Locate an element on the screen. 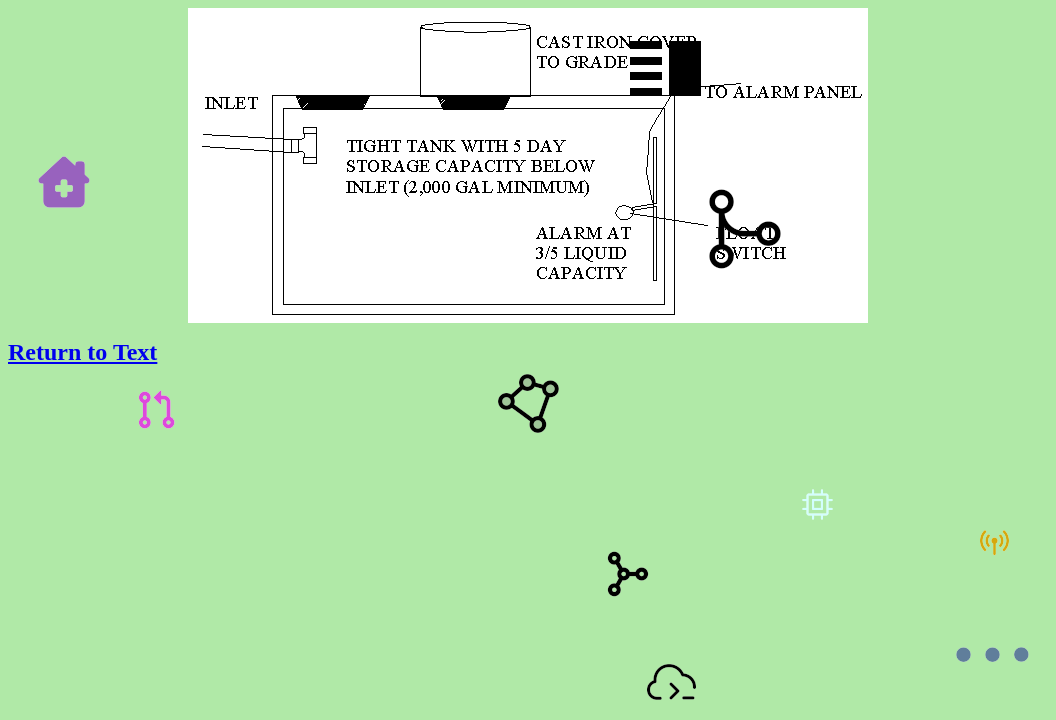  select or switch AI model is located at coordinates (628, 574).